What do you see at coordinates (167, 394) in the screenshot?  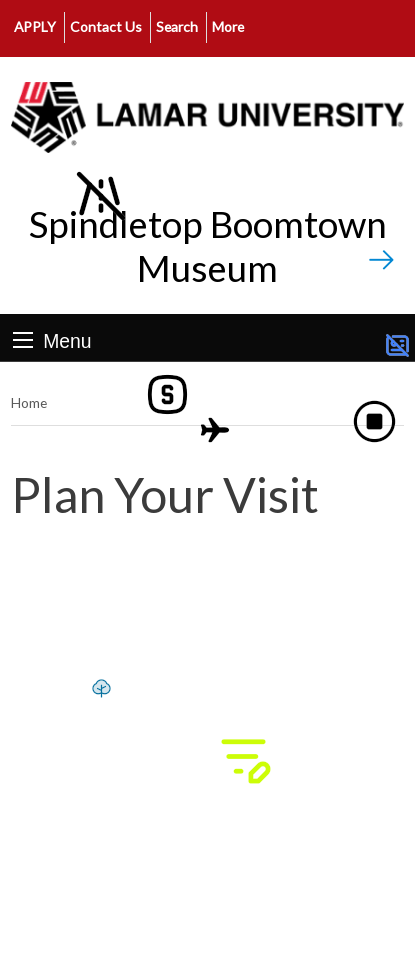 I see `indicates a shortcut or saved item` at bounding box center [167, 394].